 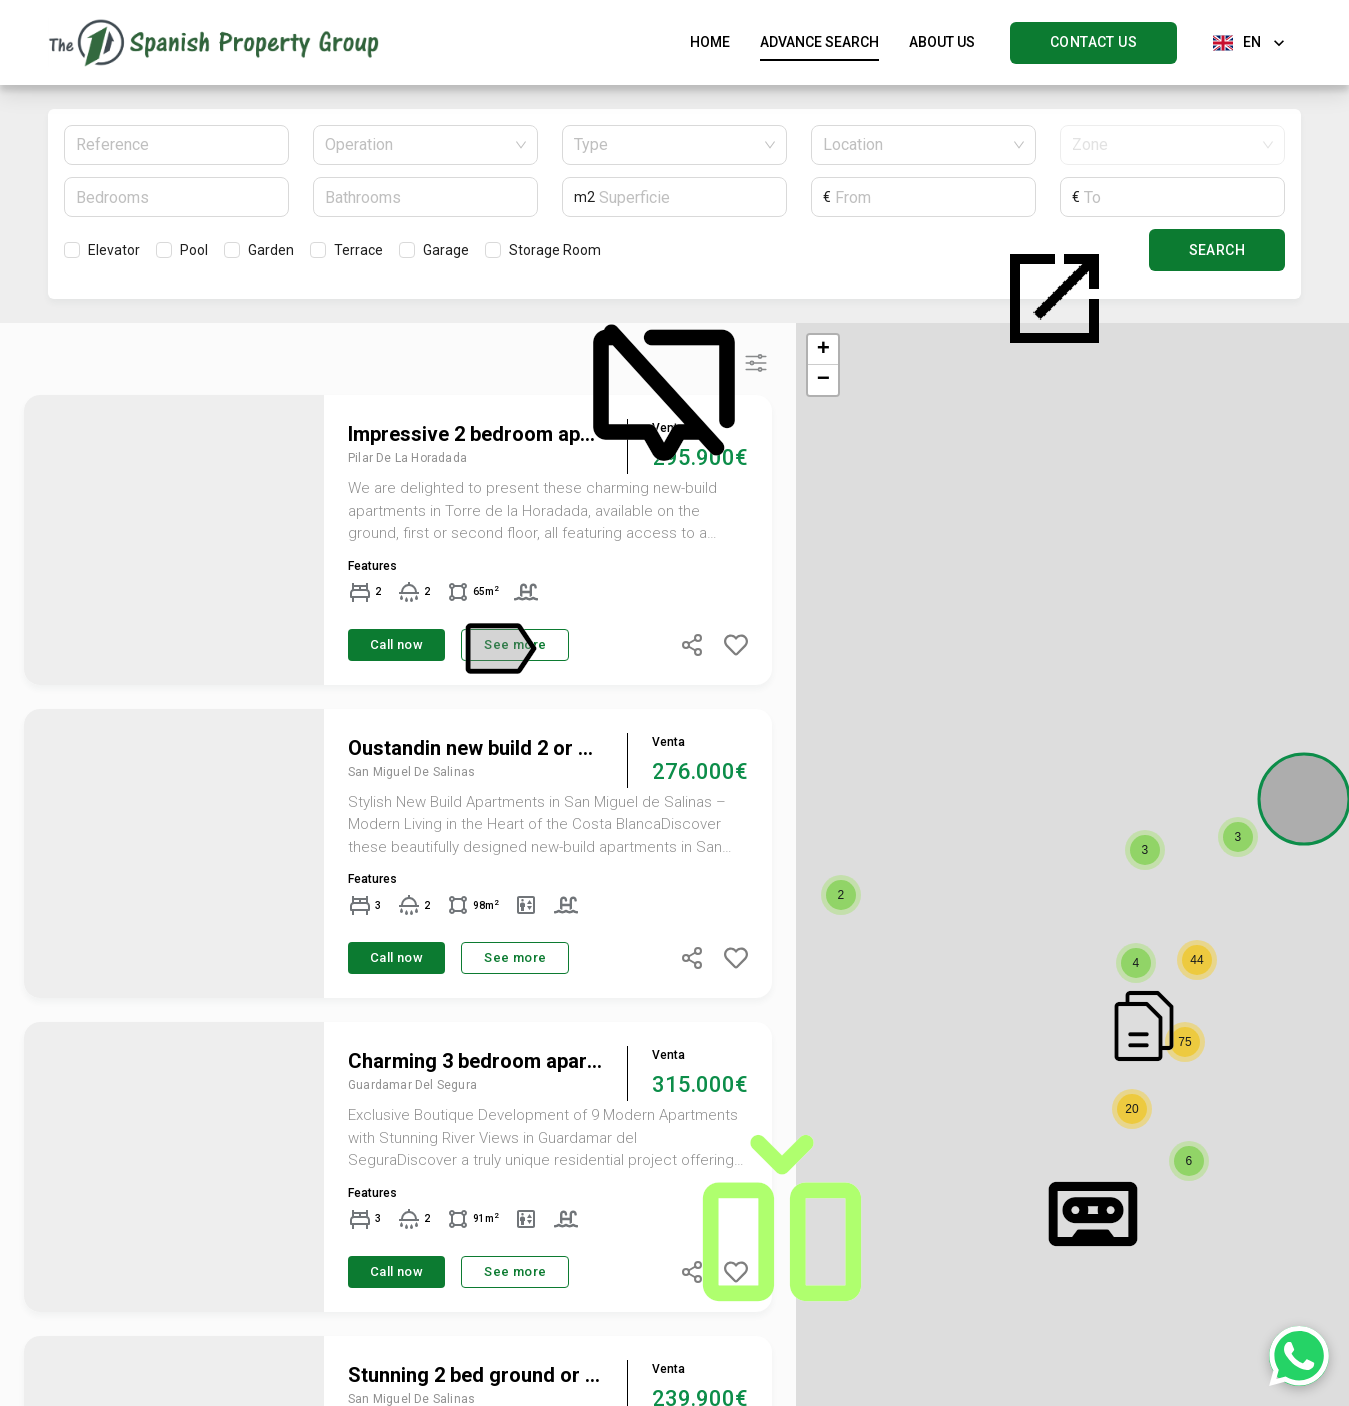 I want to click on mute or disable chat notifications, so click(x=664, y=390).